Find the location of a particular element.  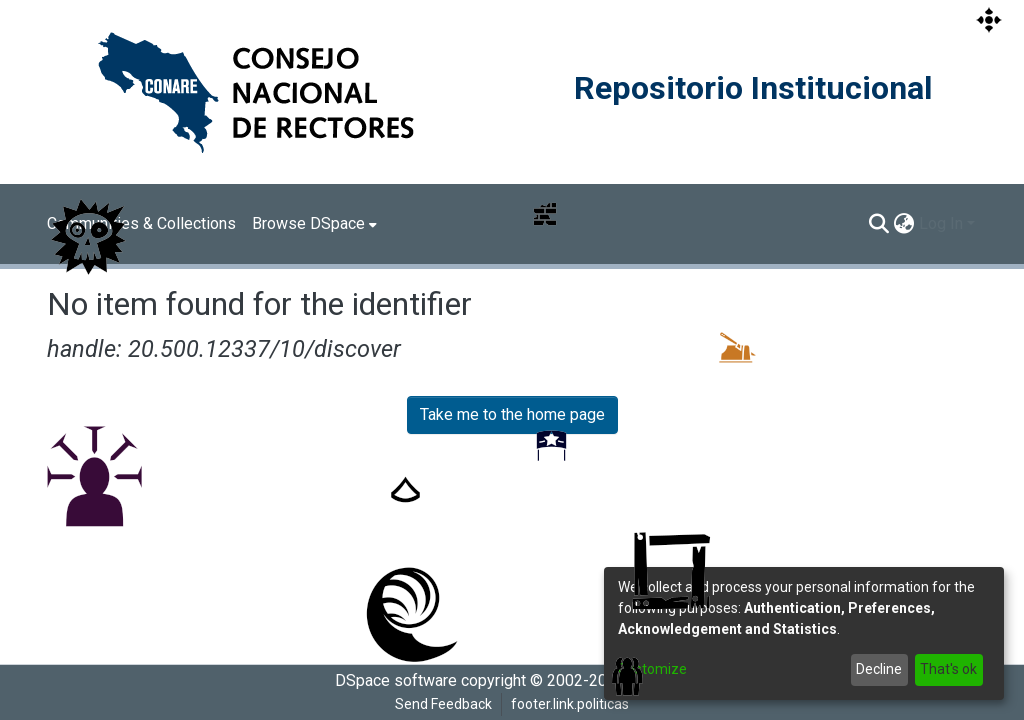

indicates private first class military rank is located at coordinates (405, 489).